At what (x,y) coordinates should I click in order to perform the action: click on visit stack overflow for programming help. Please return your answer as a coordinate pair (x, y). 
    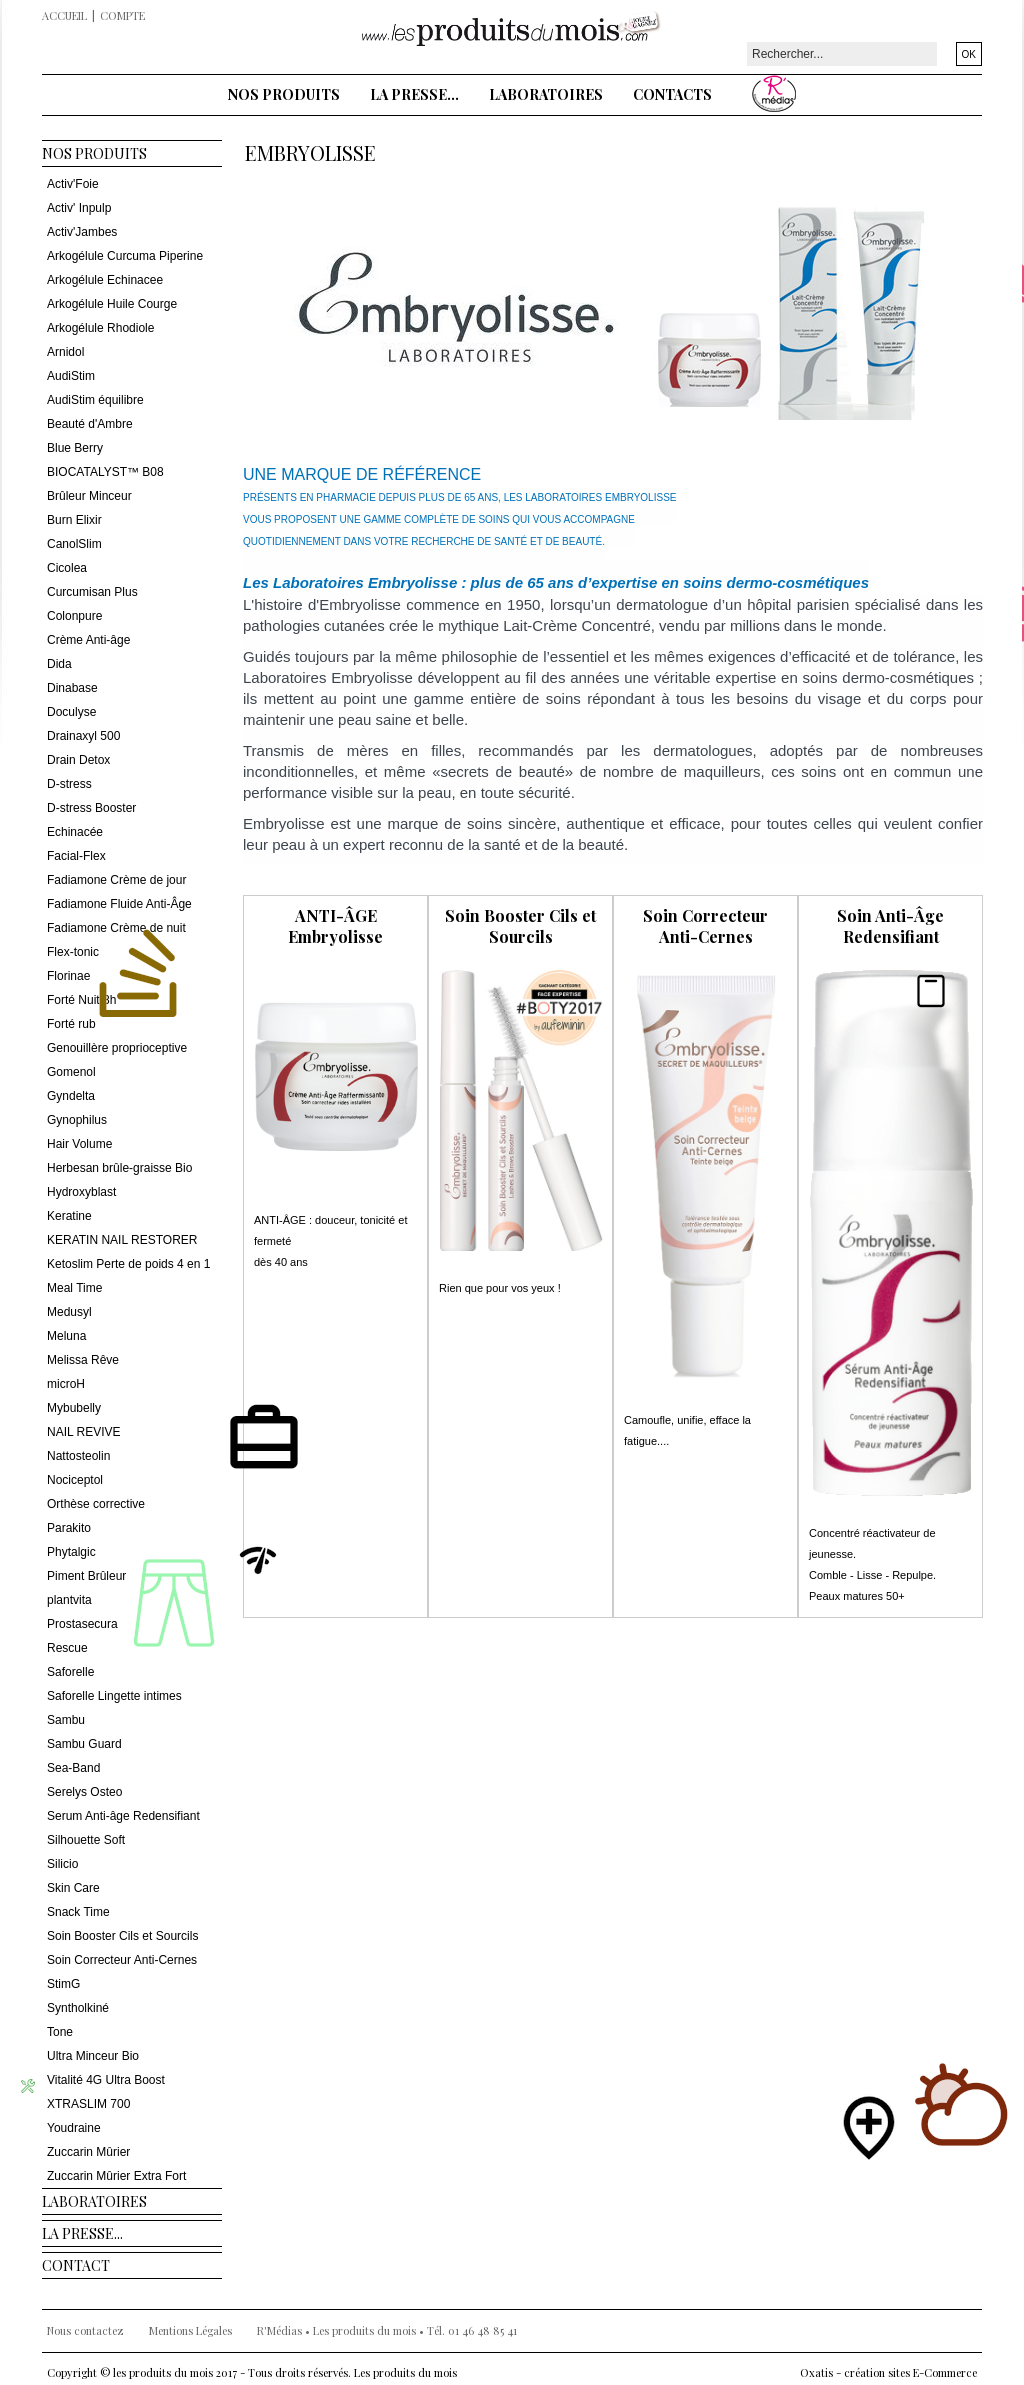
    Looking at the image, I should click on (138, 975).